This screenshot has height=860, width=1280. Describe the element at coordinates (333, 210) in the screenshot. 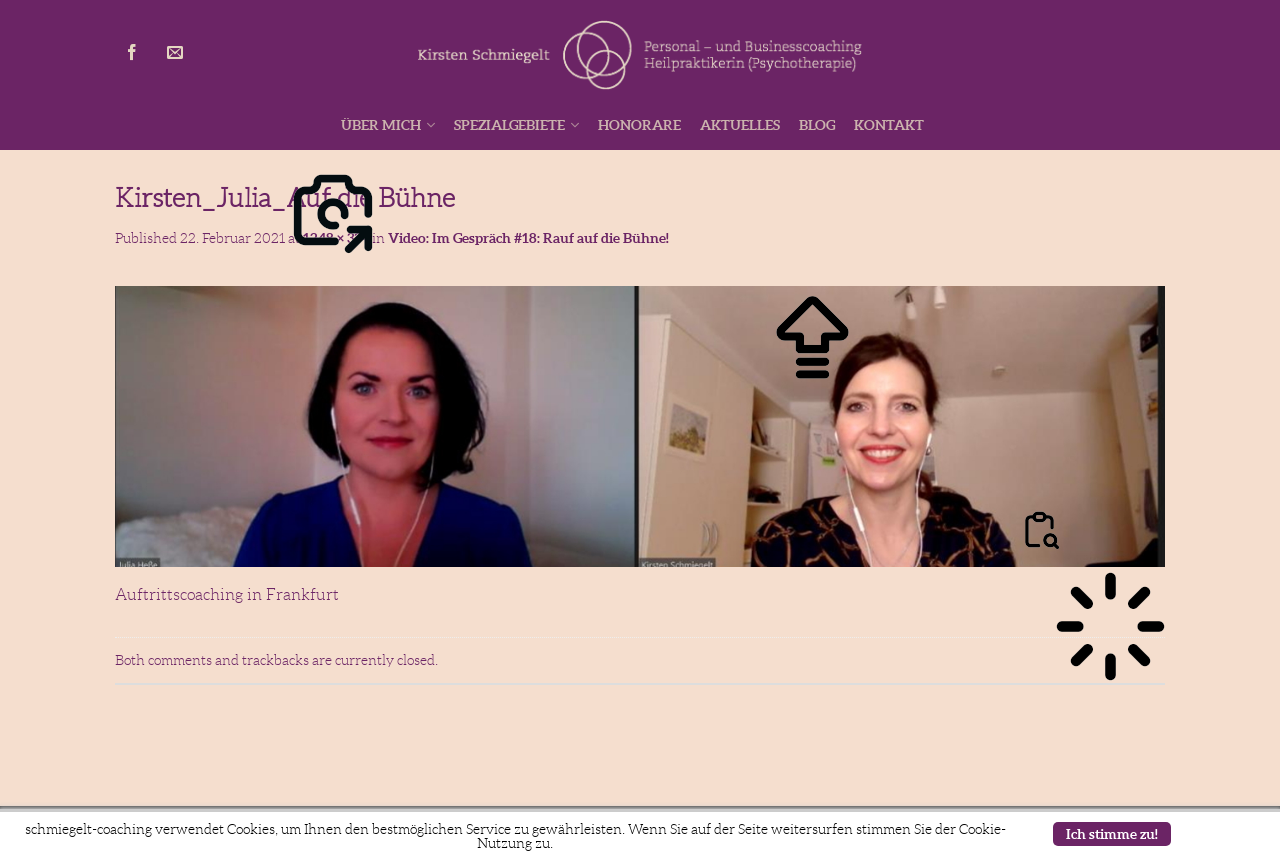

I see `share a photo or image` at that location.